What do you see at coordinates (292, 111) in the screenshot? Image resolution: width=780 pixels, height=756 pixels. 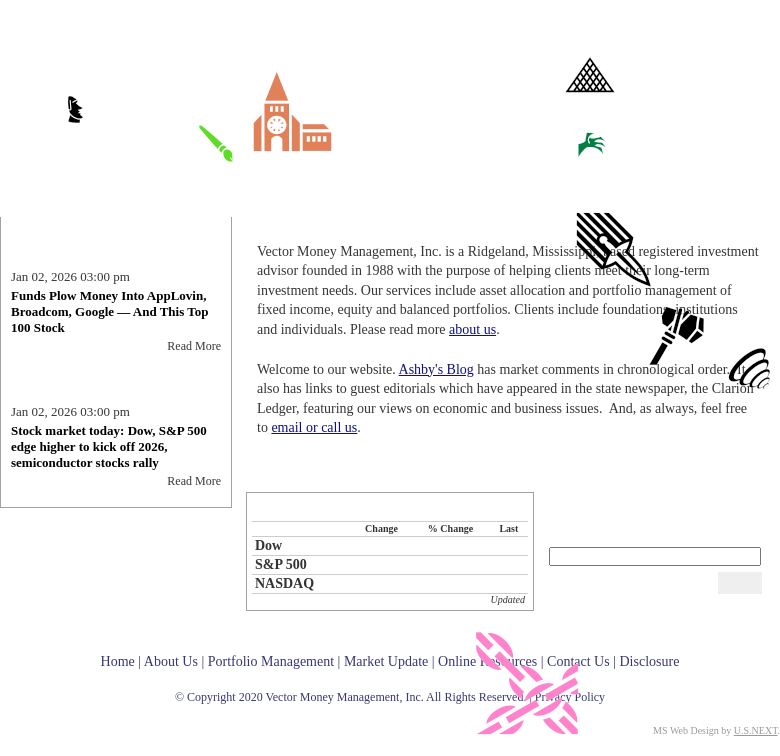 I see `locate nearby churches or places of worship` at bounding box center [292, 111].